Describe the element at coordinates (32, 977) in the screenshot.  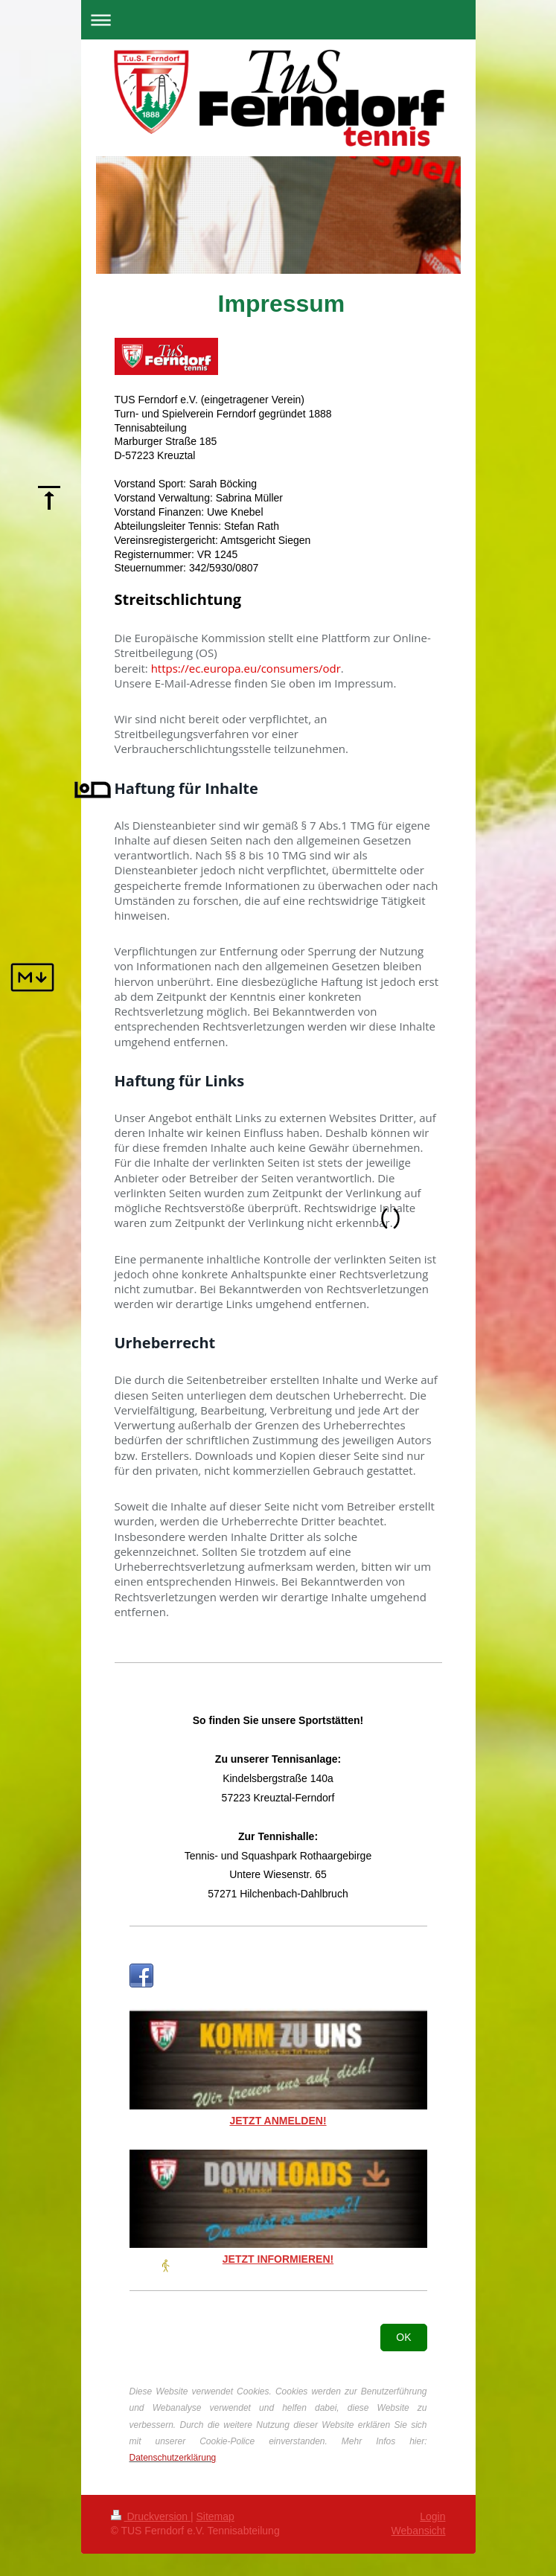
I see `format text using markdown` at that location.